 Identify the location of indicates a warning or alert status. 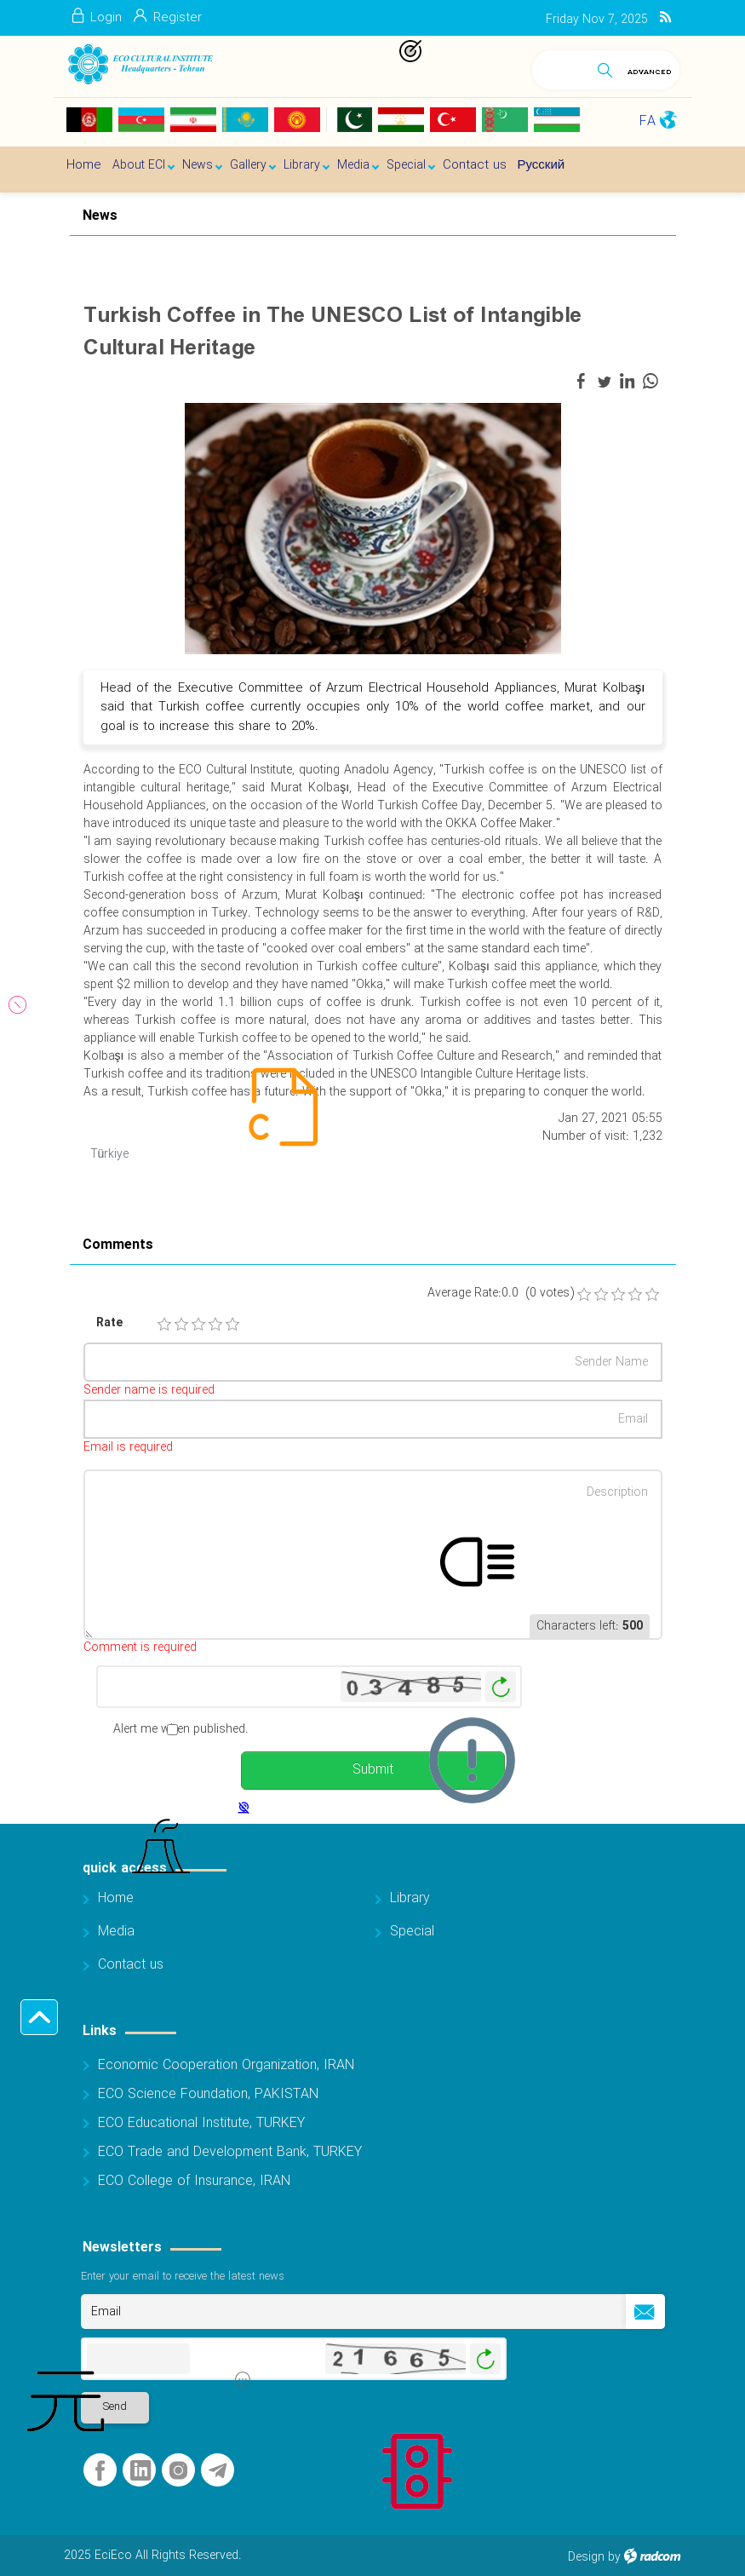
(472, 1760).